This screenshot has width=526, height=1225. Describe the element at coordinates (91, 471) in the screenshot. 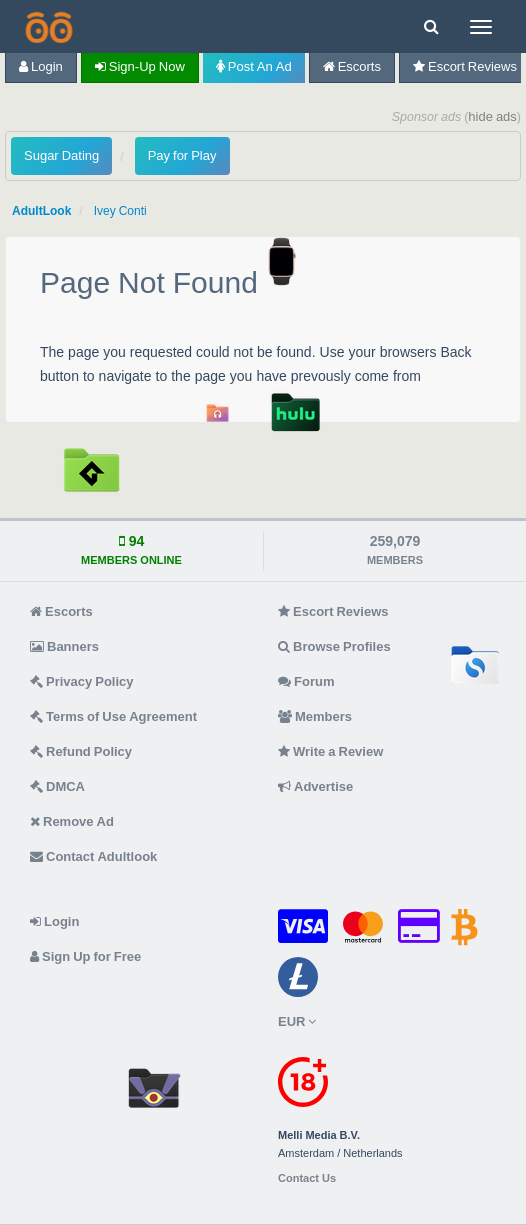

I see `open game maker studio project folder` at that location.